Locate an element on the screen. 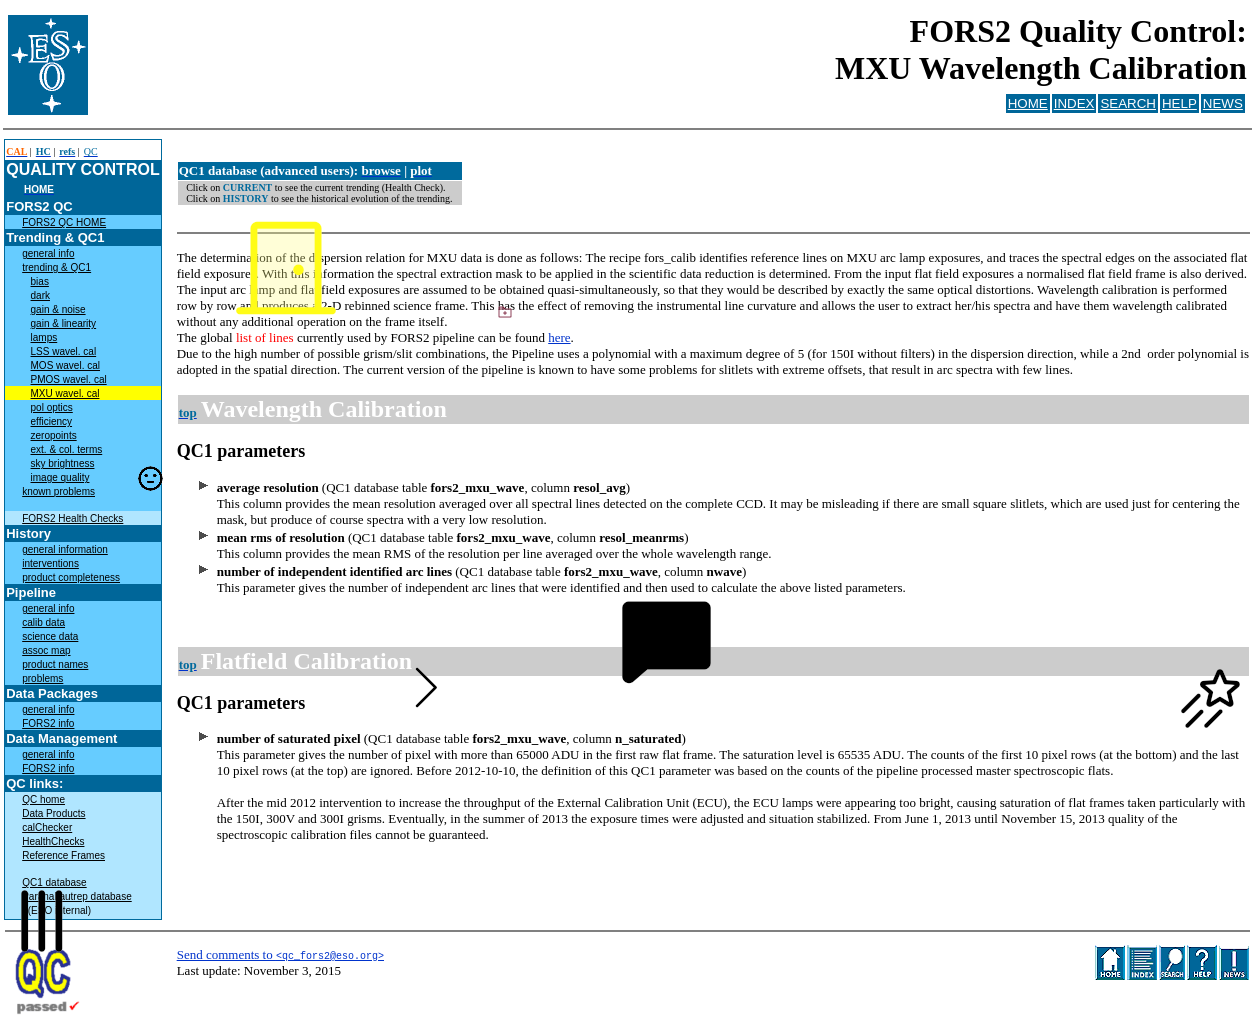  navigate to the next item or page is located at coordinates (424, 687).